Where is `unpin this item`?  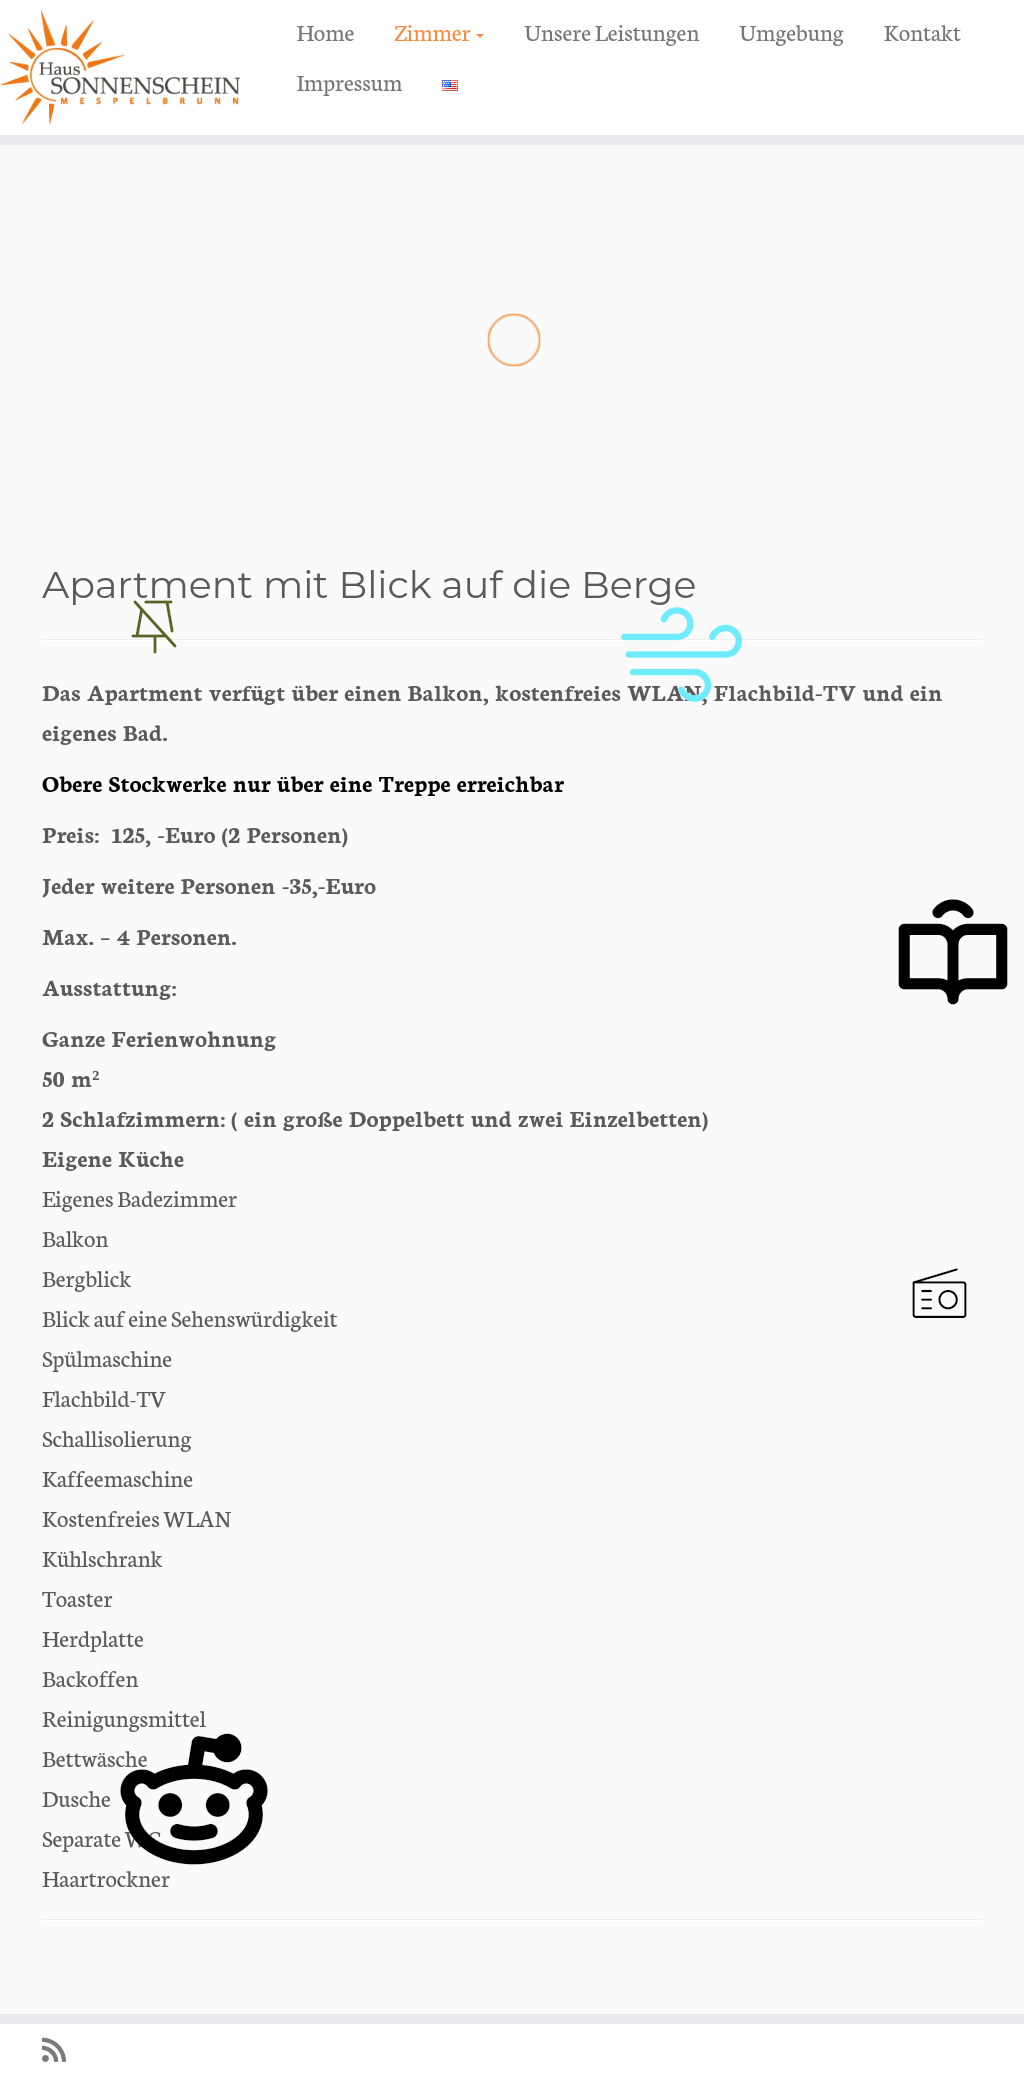 unpin this item is located at coordinates (155, 624).